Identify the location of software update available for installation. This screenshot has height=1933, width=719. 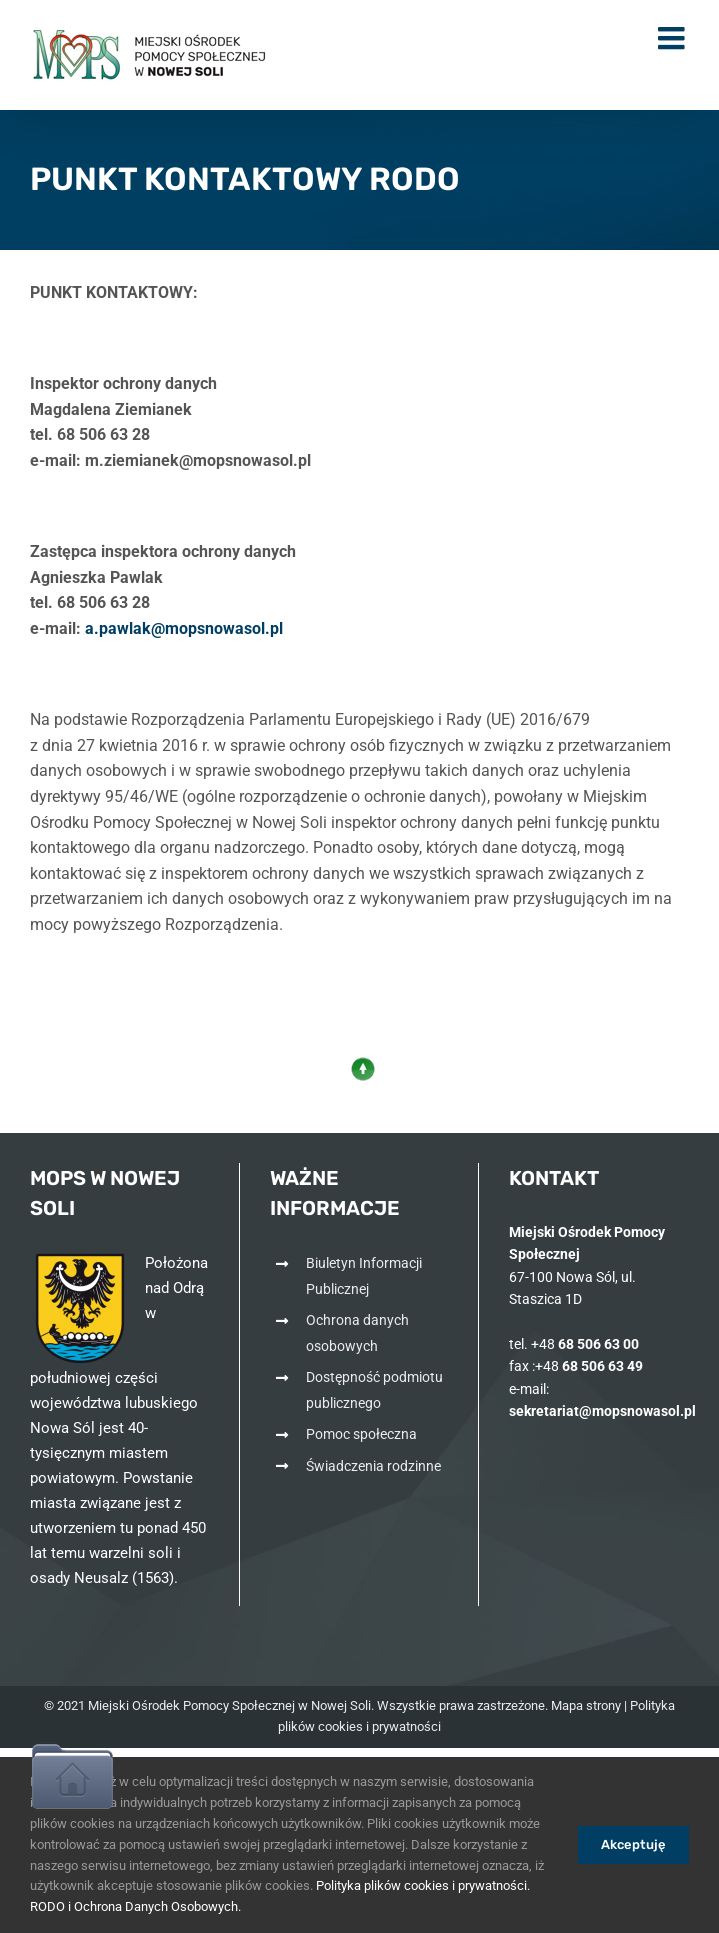
(363, 1069).